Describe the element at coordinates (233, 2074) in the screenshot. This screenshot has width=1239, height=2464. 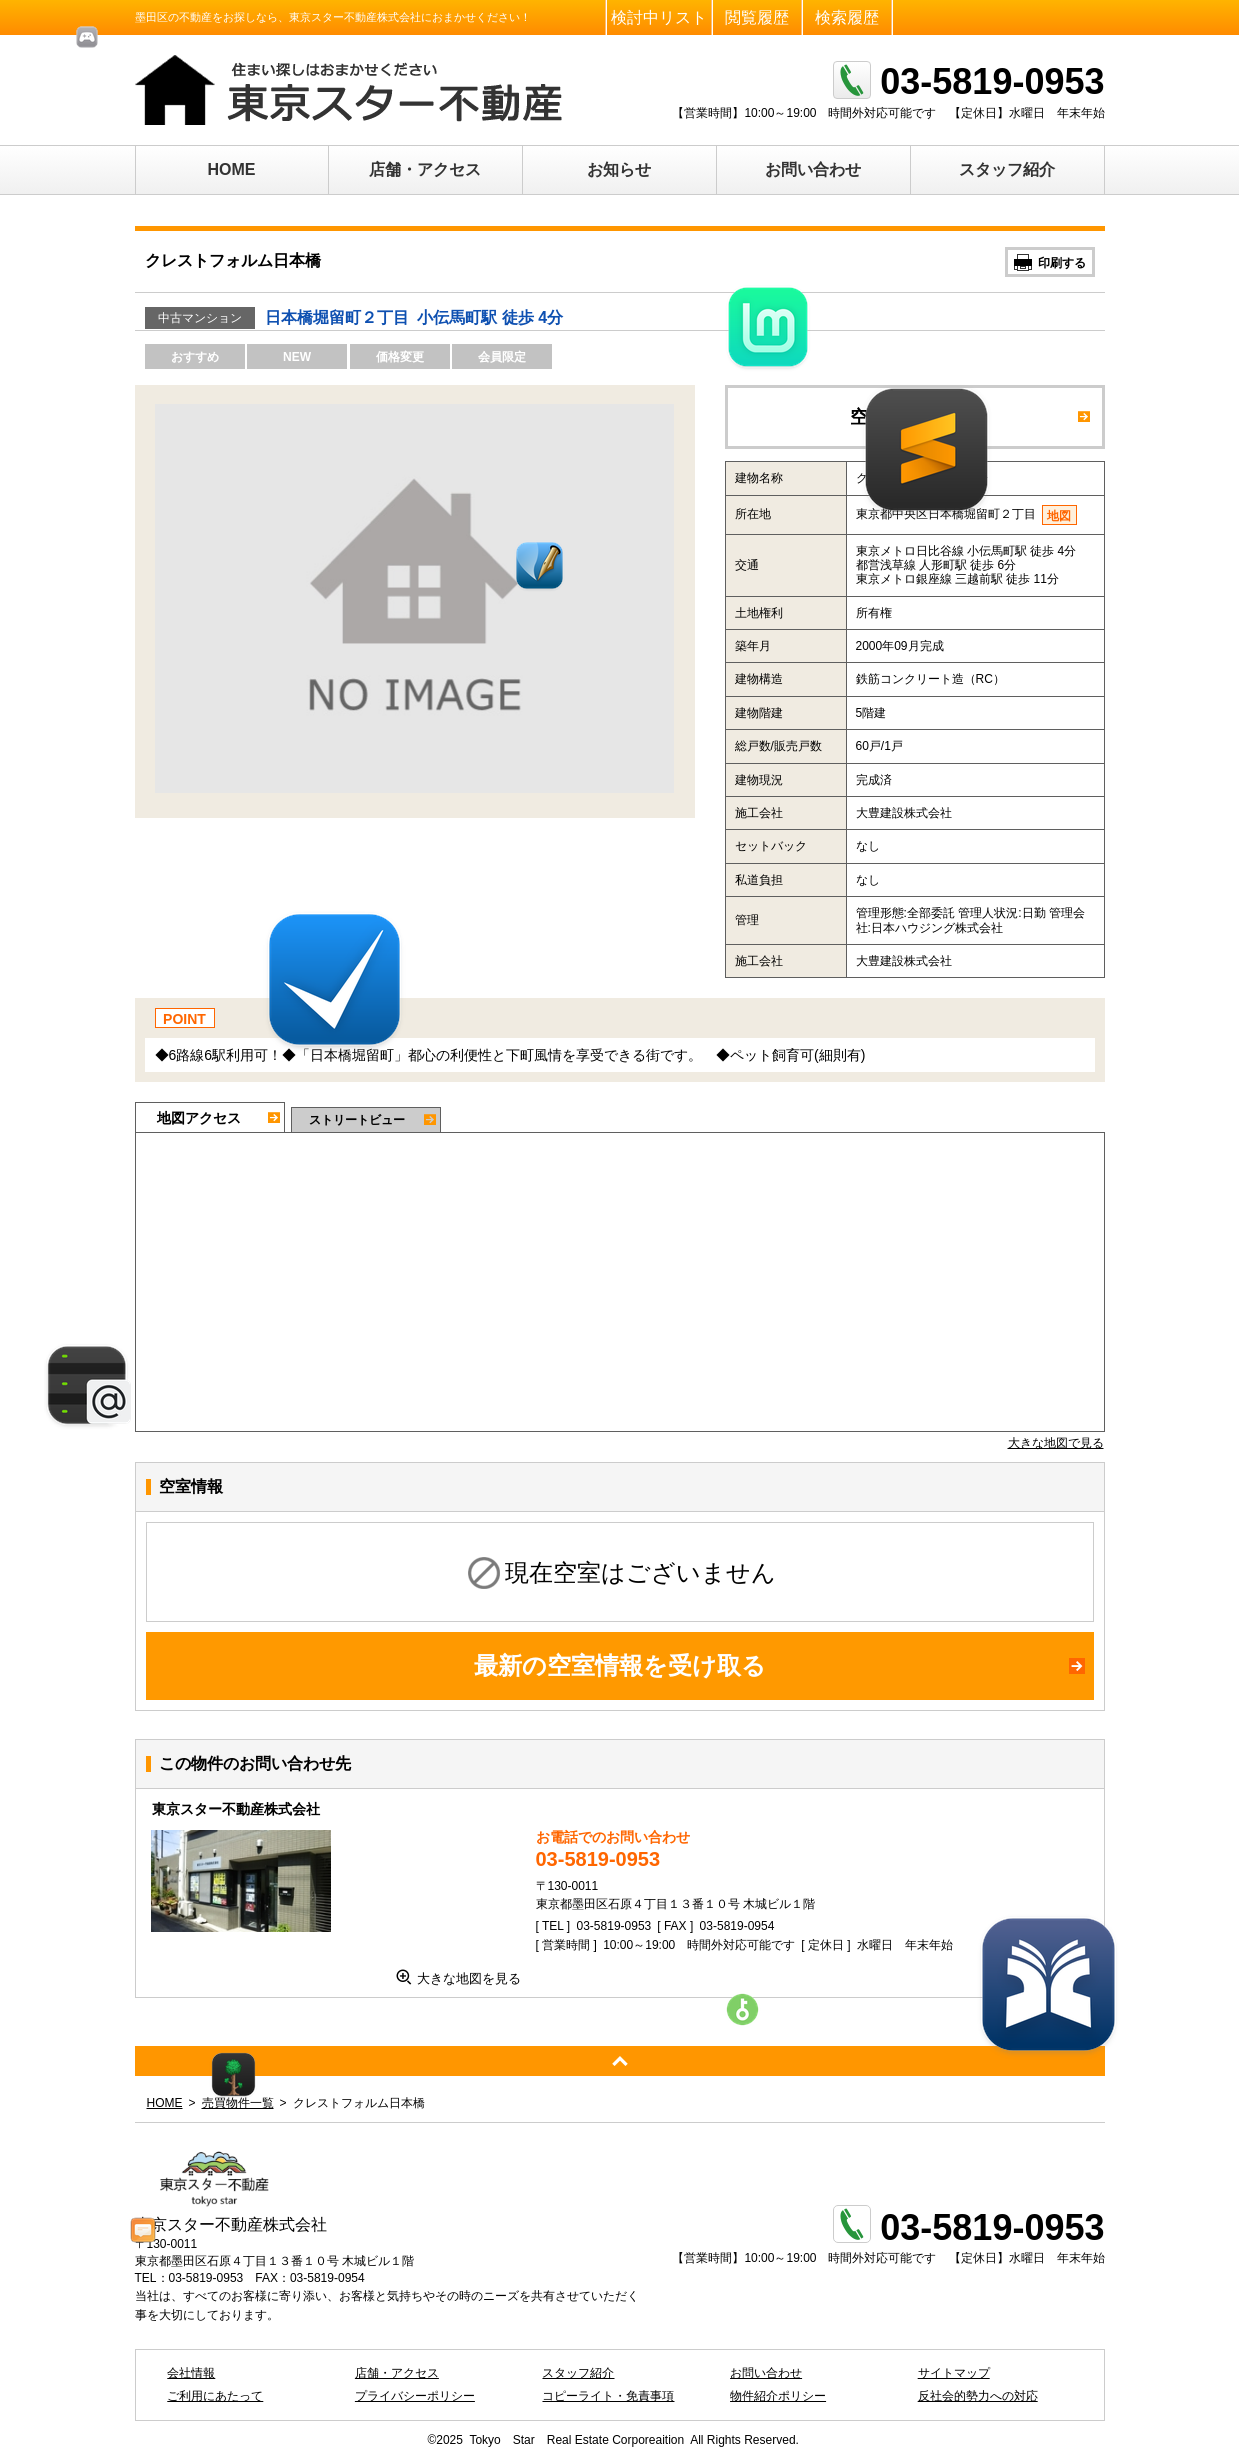
I see `launch Terraria game` at that location.